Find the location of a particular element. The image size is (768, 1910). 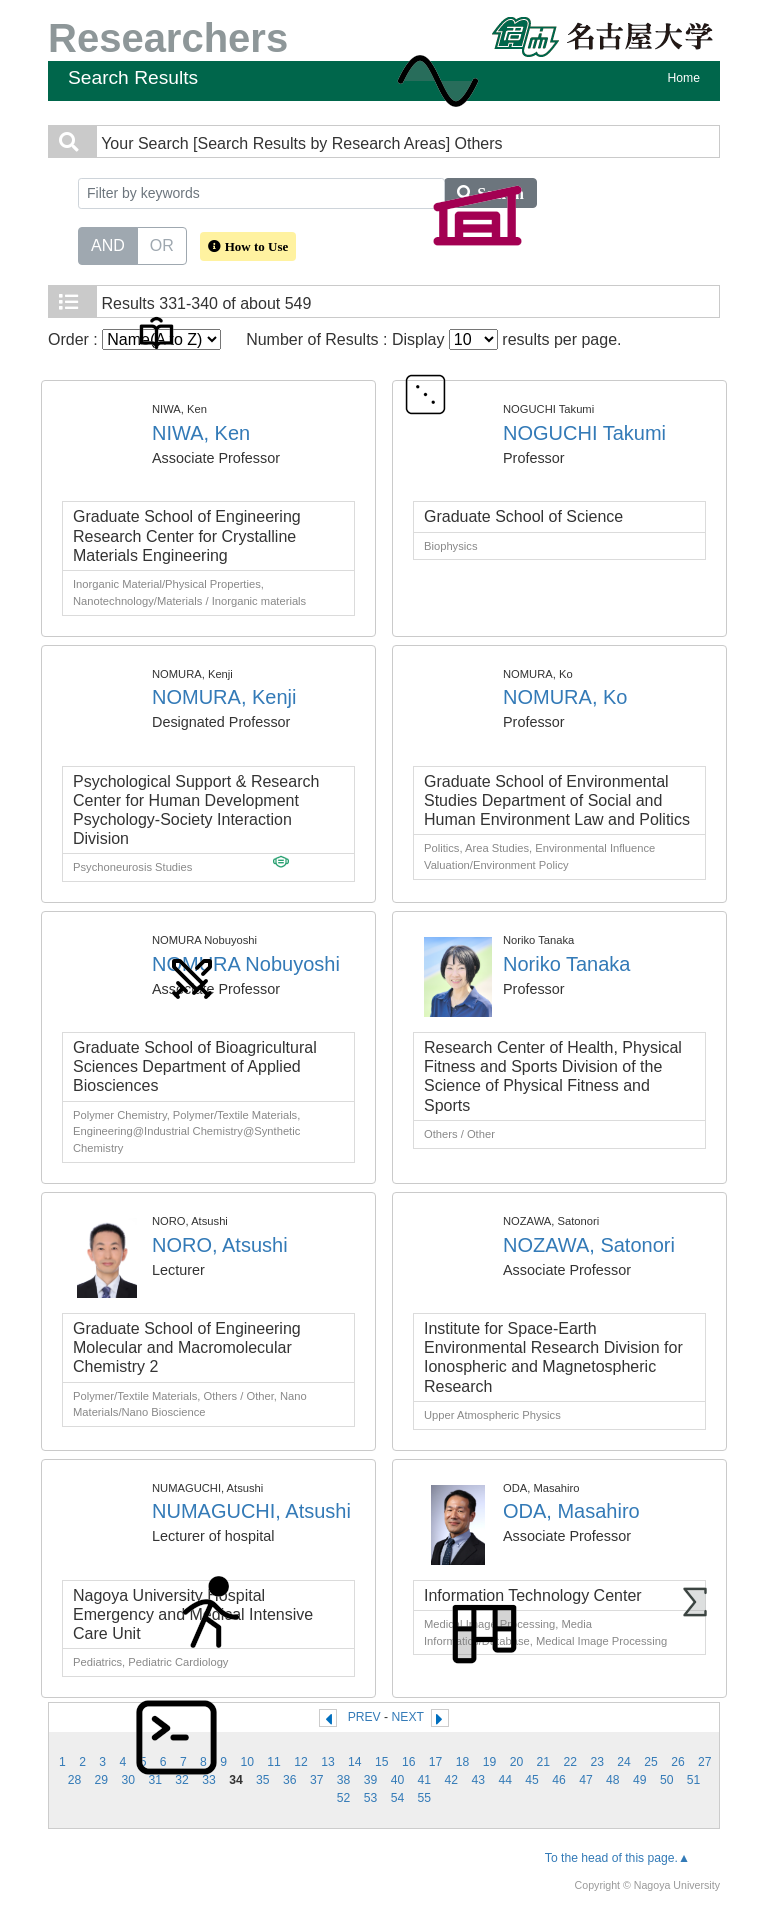

view kanban board is located at coordinates (484, 1631).